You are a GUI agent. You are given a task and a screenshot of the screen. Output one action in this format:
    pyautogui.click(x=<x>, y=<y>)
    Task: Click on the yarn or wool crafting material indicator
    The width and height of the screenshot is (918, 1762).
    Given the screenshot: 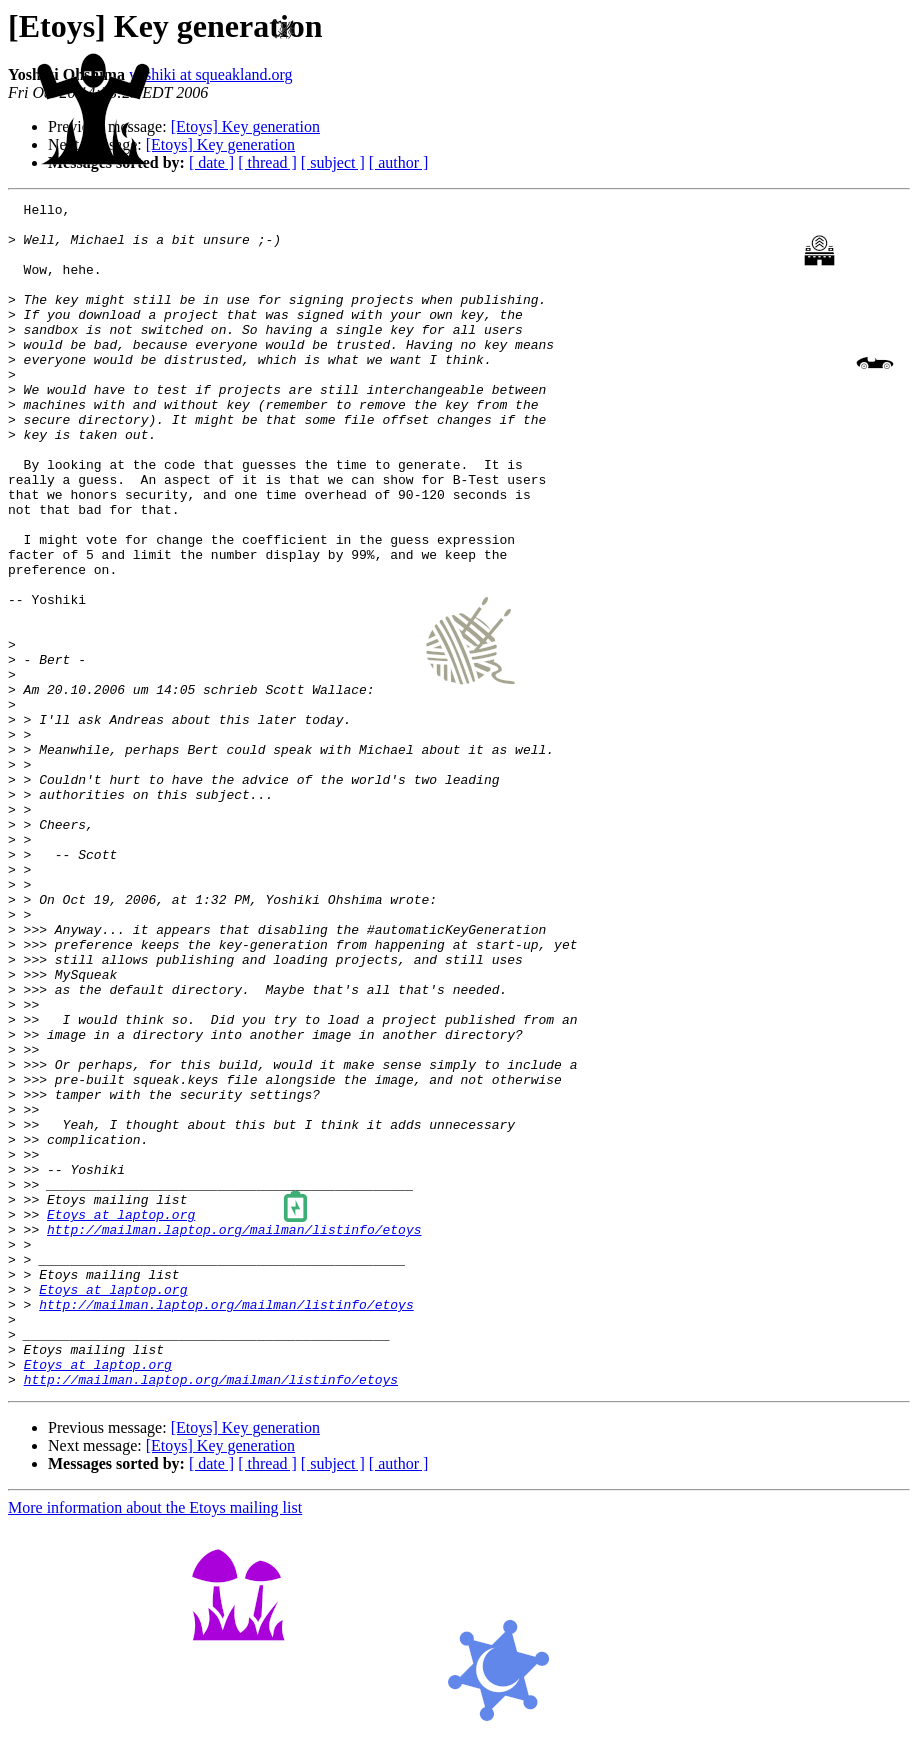 What is the action you would take?
    pyautogui.click(x=471, y=640)
    